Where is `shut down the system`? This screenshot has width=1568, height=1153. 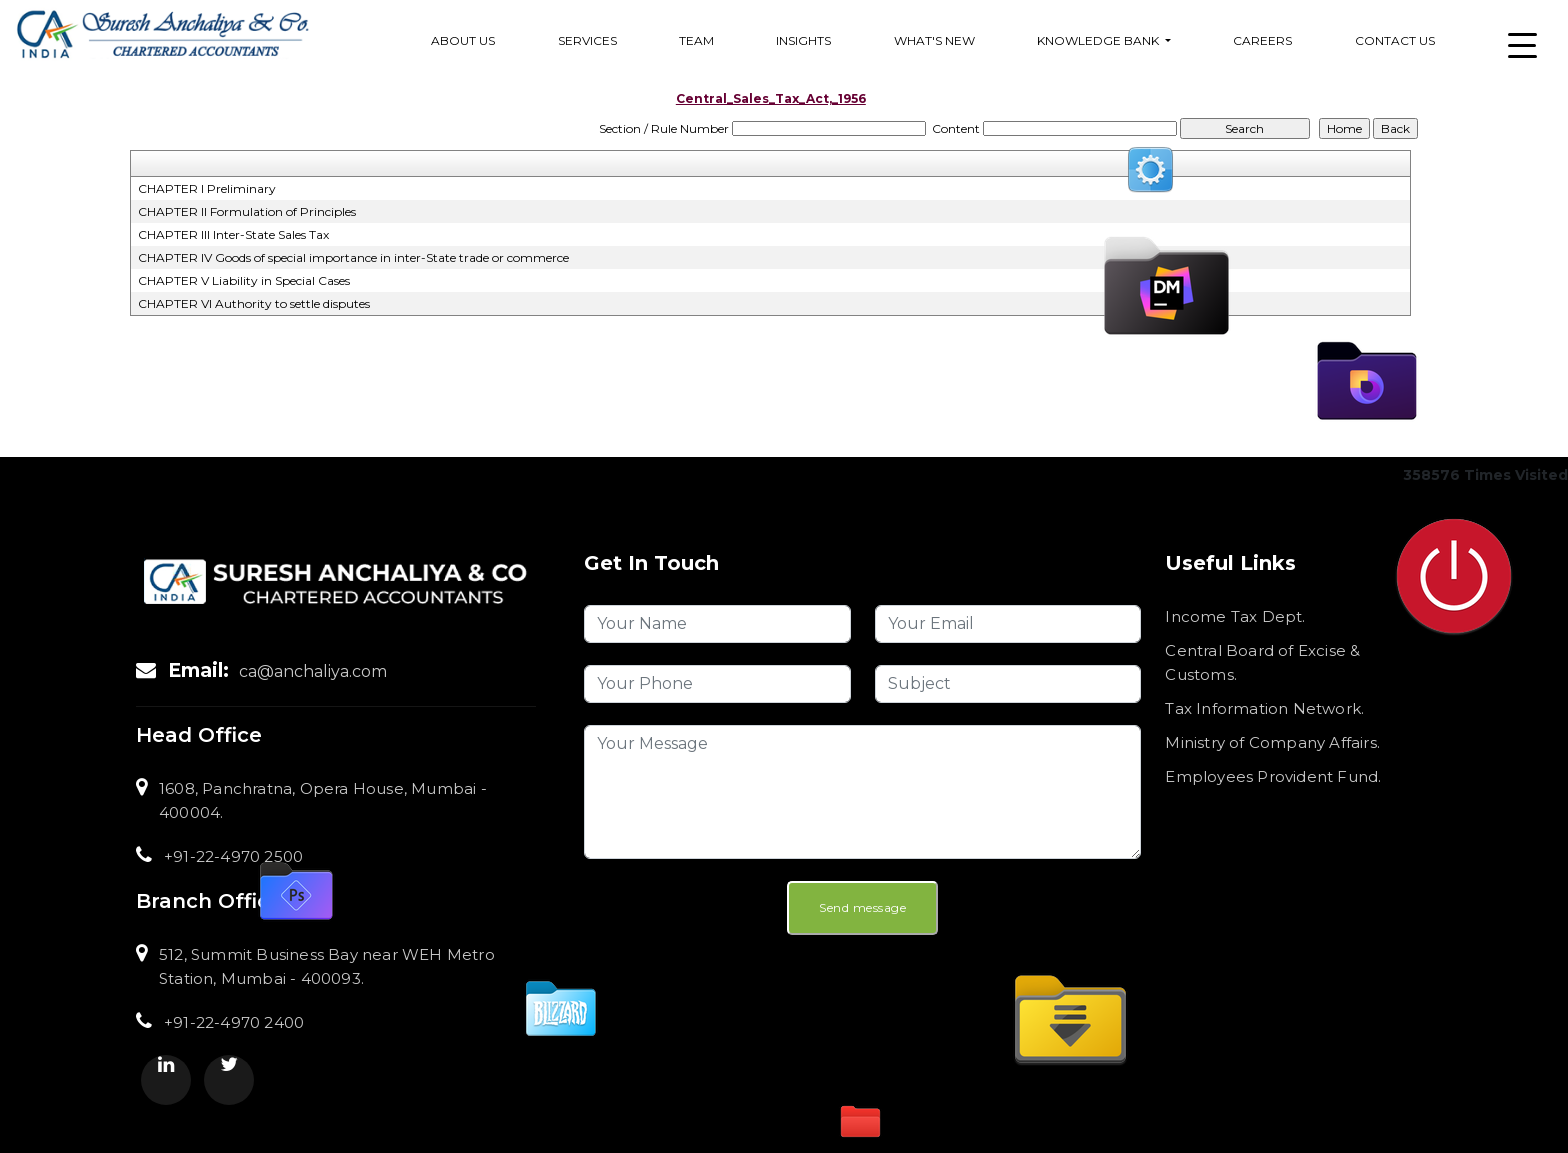
shut down the system is located at coordinates (1454, 576).